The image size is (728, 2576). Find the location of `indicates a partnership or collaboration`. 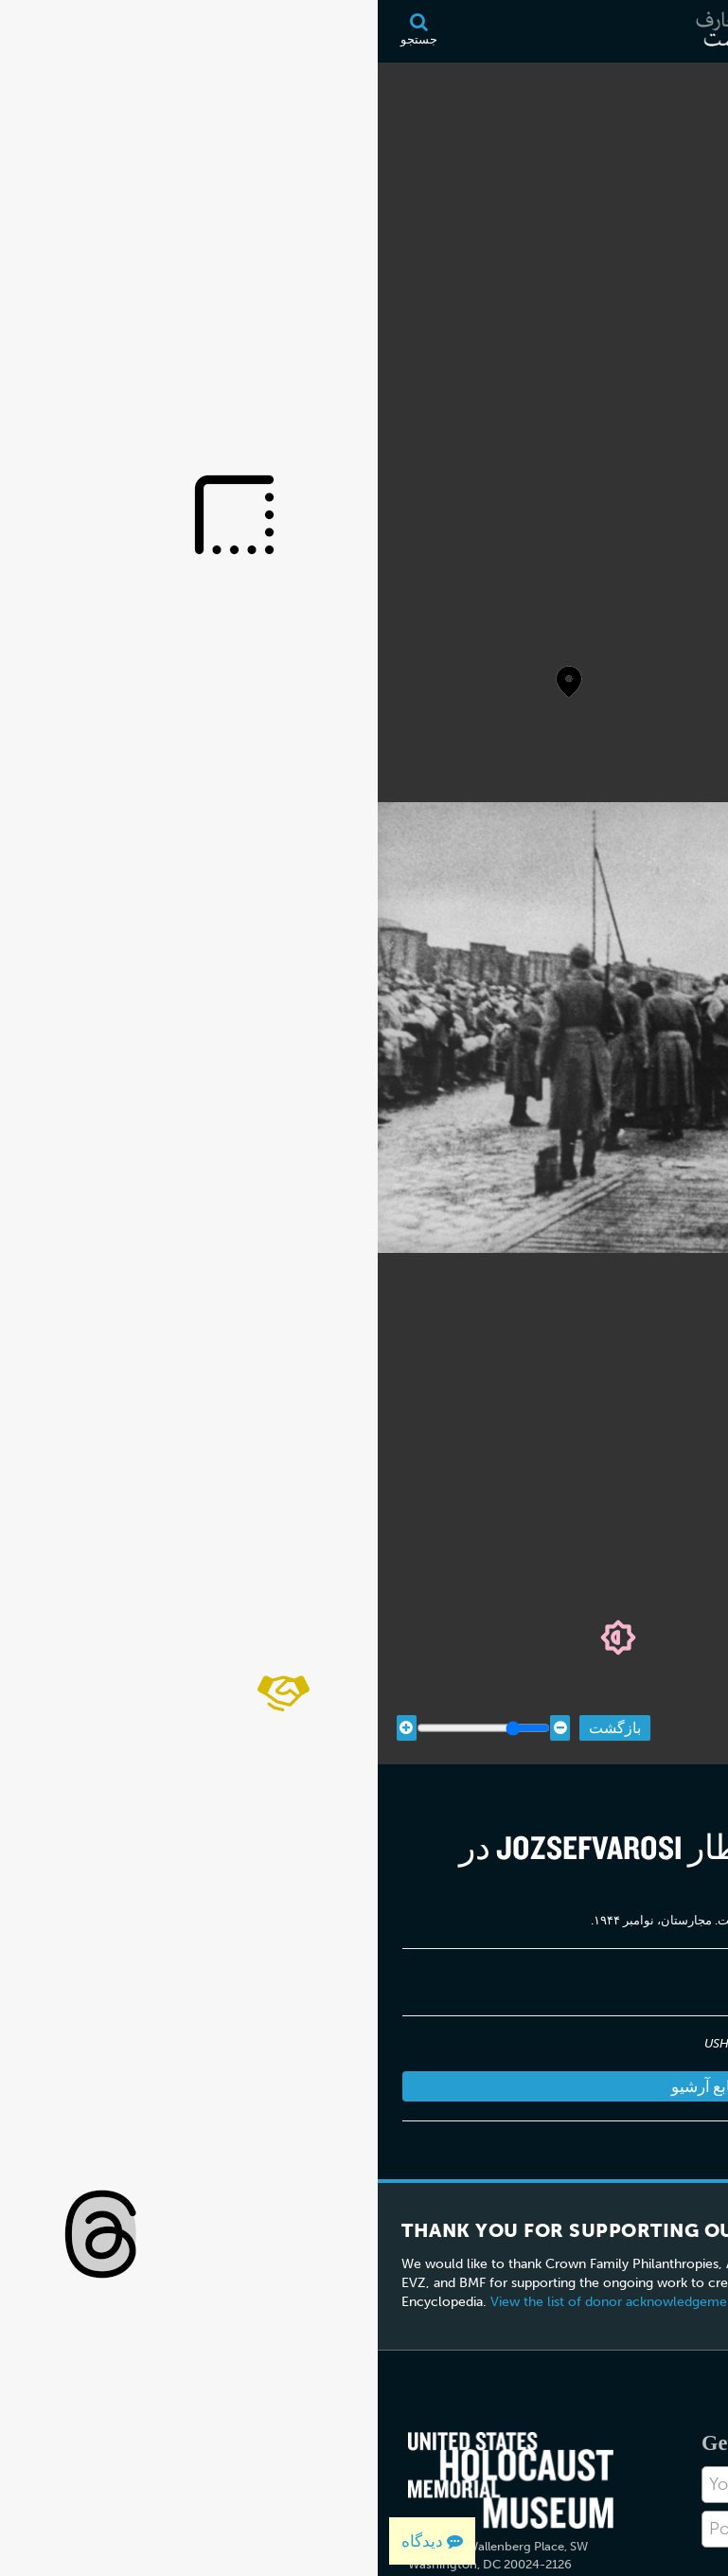

indicates a partnership or collaboration is located at coordinates (283, 1691).